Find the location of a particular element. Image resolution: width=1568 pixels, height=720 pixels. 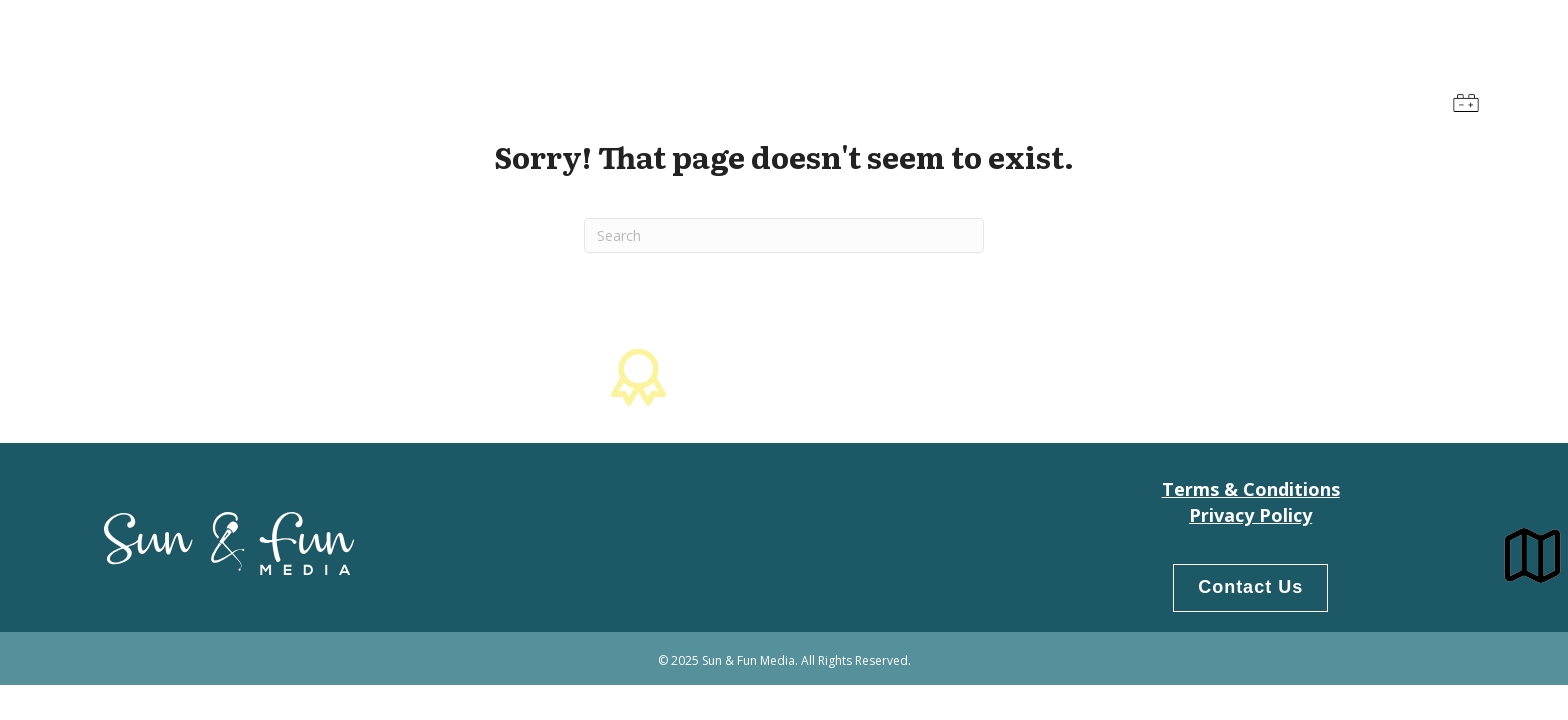

view car battery status is located at coordinates (1466, 104).